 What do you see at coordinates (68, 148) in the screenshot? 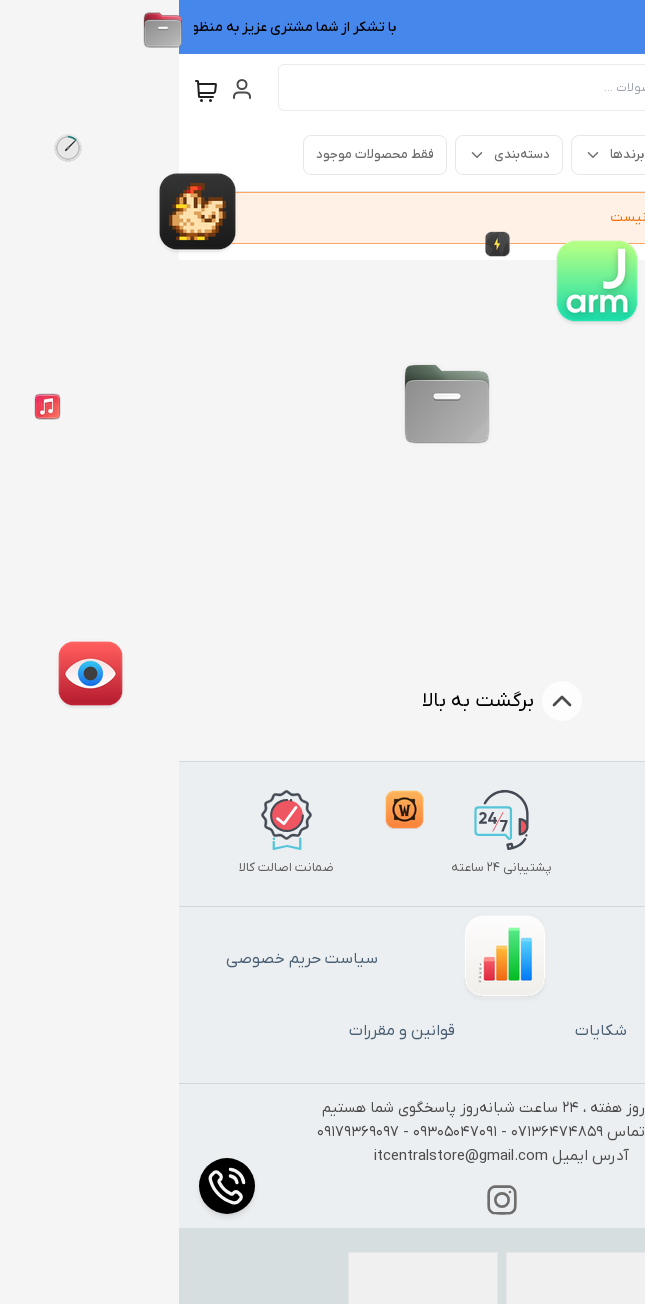
I see `open system profiler to analyze performance` at bounding box center [68, 148].